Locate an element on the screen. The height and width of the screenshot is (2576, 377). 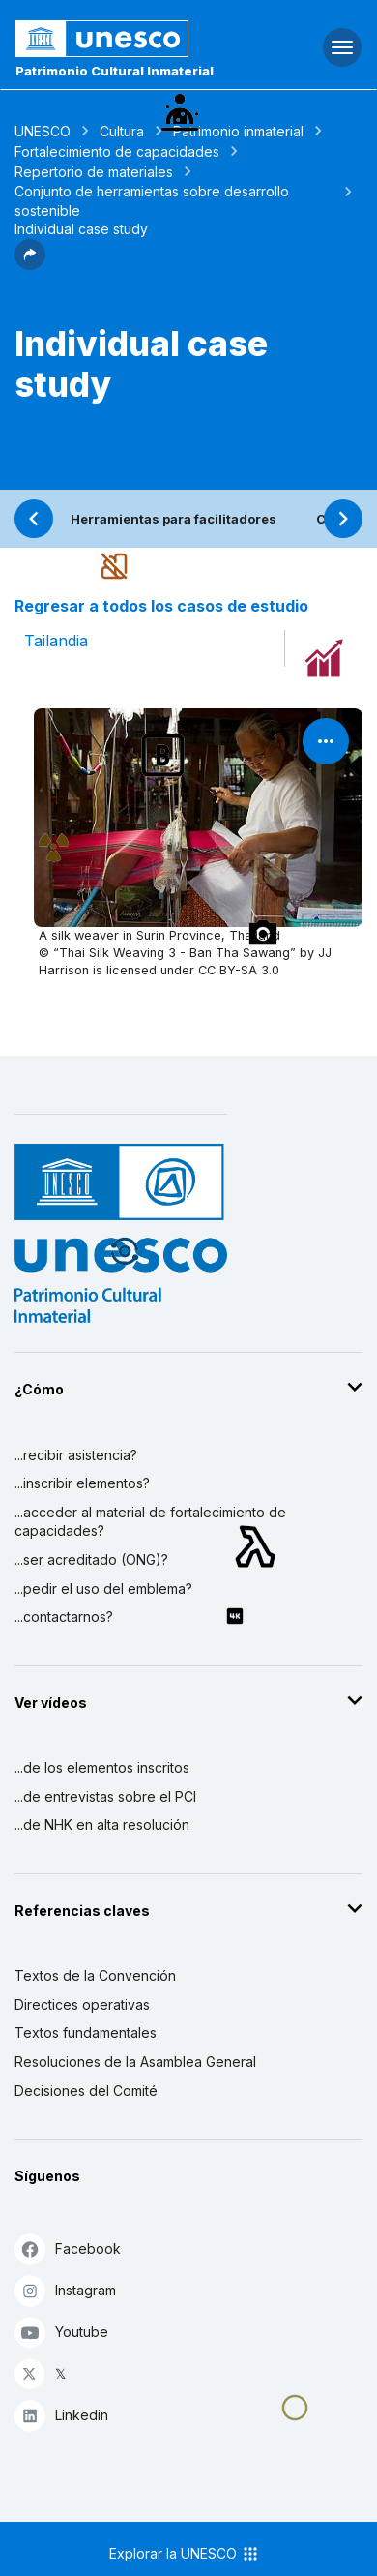
indicates 4K video quality is available is located at coordinates (235, 1616).